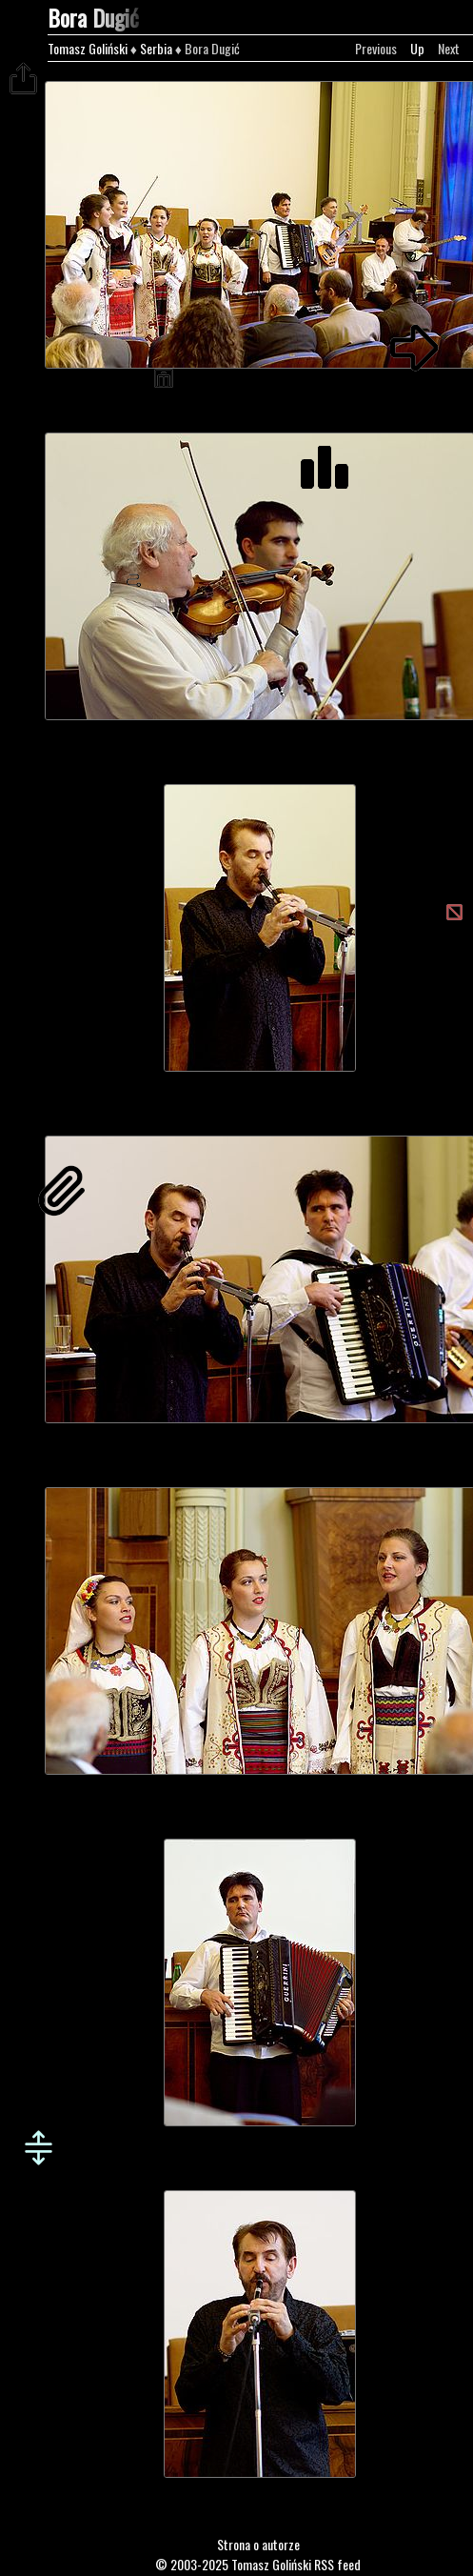 The height and width of the screenshot is (2576, 473). Describe the element at coordinates (454, 912) in the screenshot. I see `placeholder for missing or unavailable content` at that location.